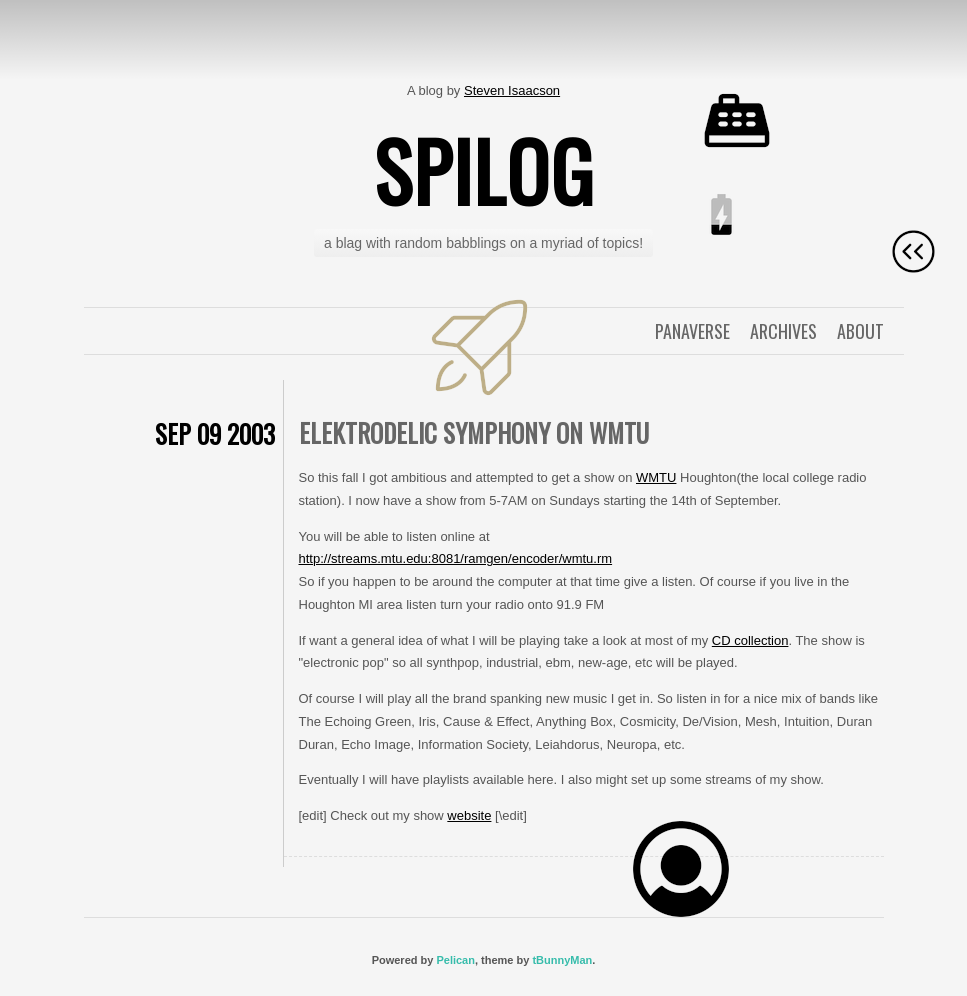 The height and width of the screenshot is (996, 967). What do you see at coordinates (737, 124) in the screenshot?
I see `access point of sale system` at bounding box center [737, 124].